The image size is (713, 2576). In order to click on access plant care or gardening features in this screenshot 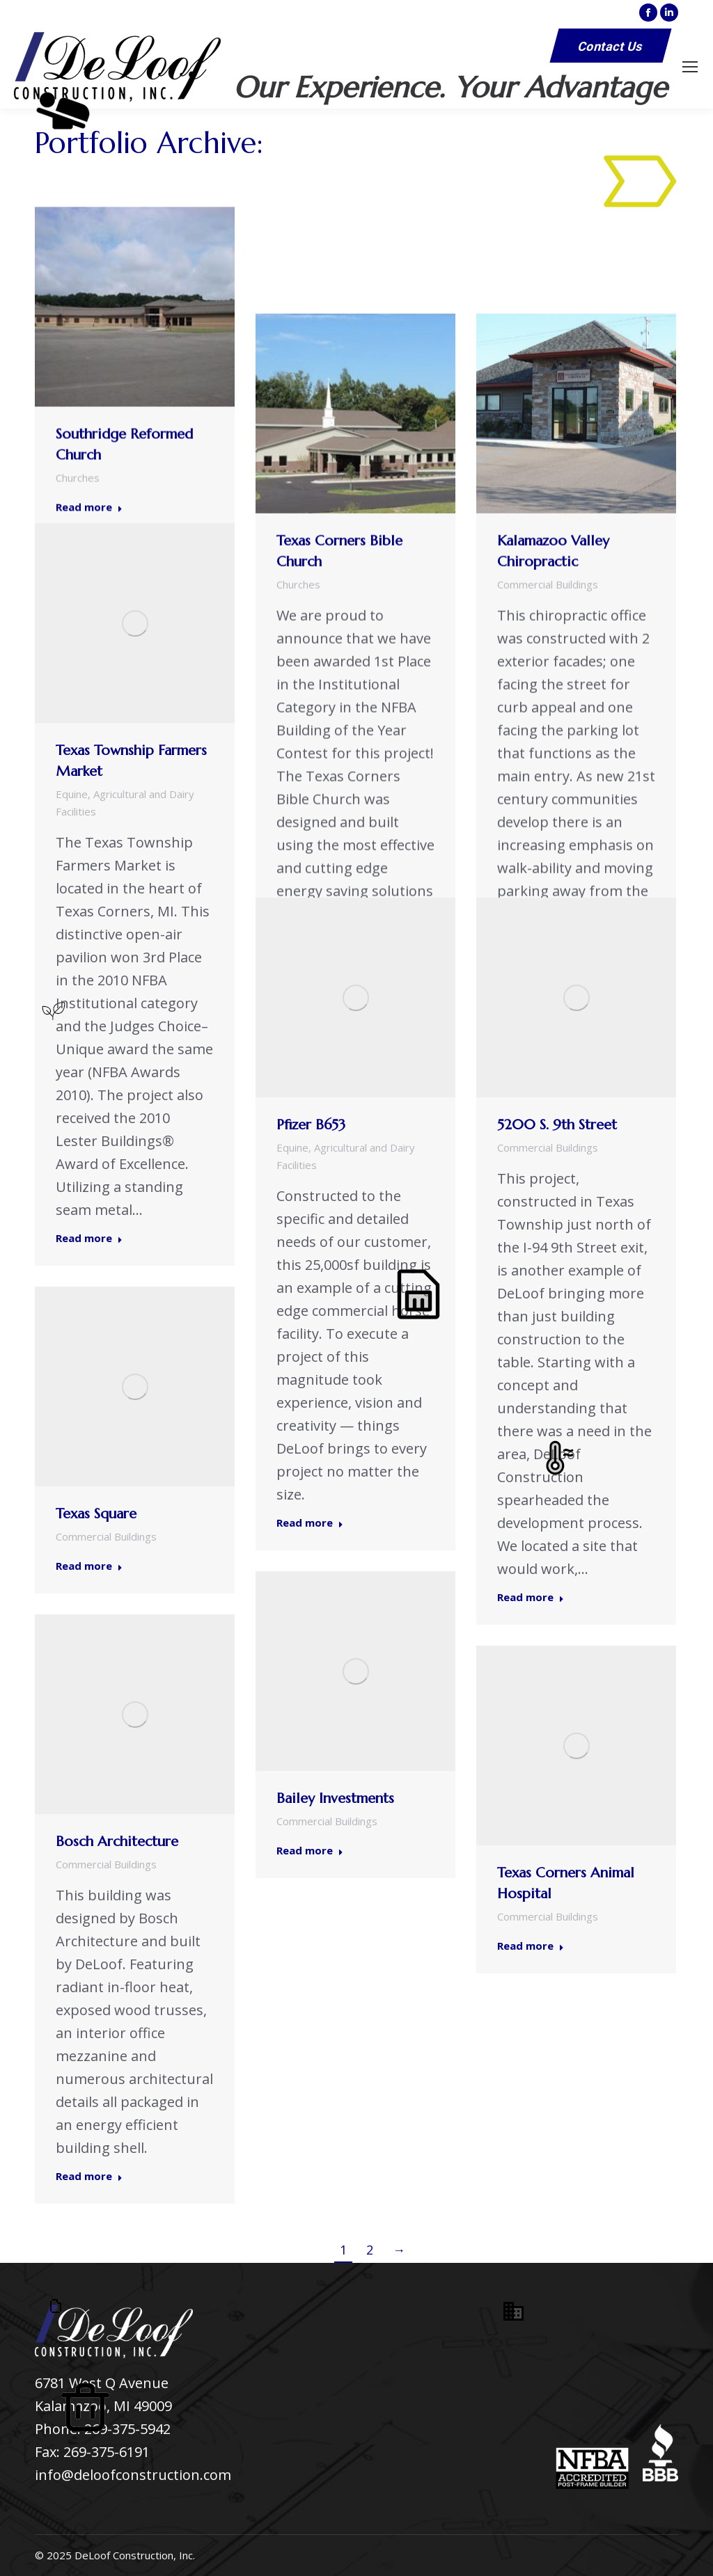, I will do `click(54, 1010)`.